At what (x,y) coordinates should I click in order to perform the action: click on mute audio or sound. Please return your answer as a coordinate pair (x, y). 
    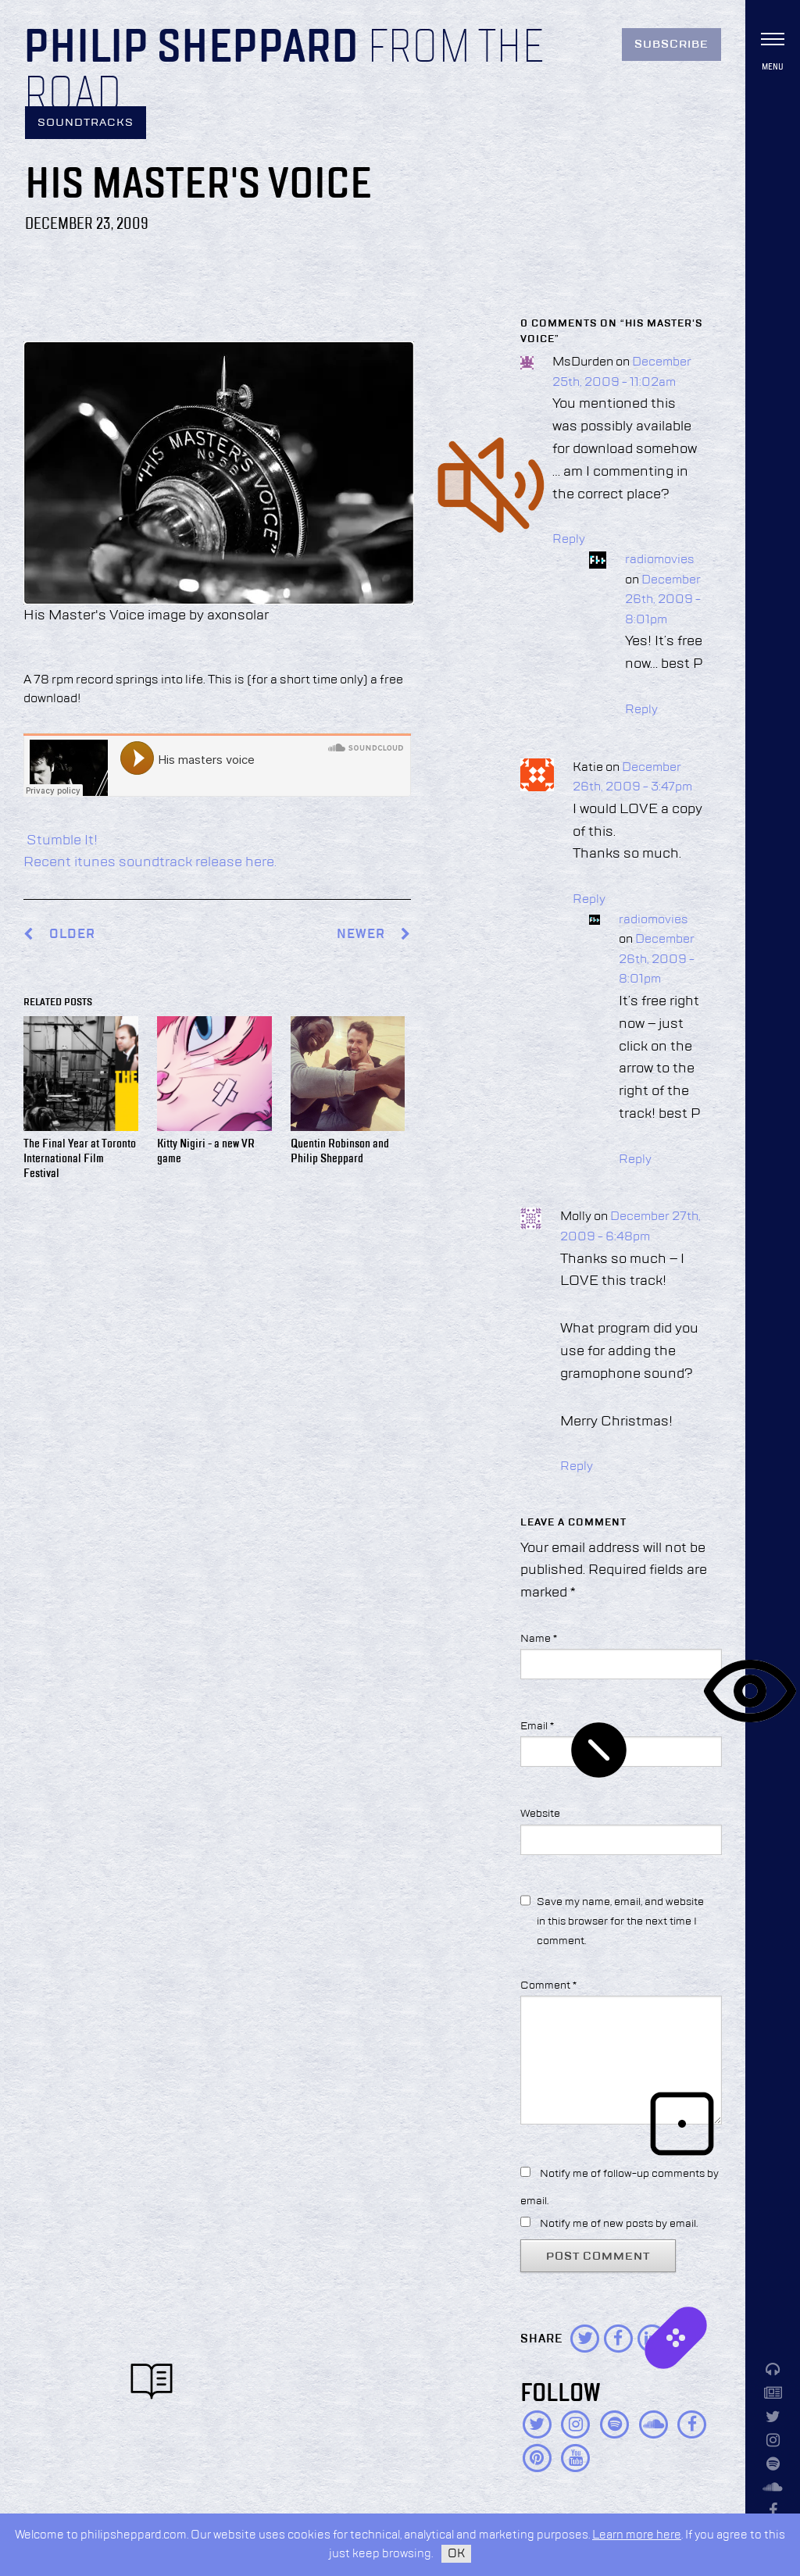
    Looking at the image, I should click on (489, 485).